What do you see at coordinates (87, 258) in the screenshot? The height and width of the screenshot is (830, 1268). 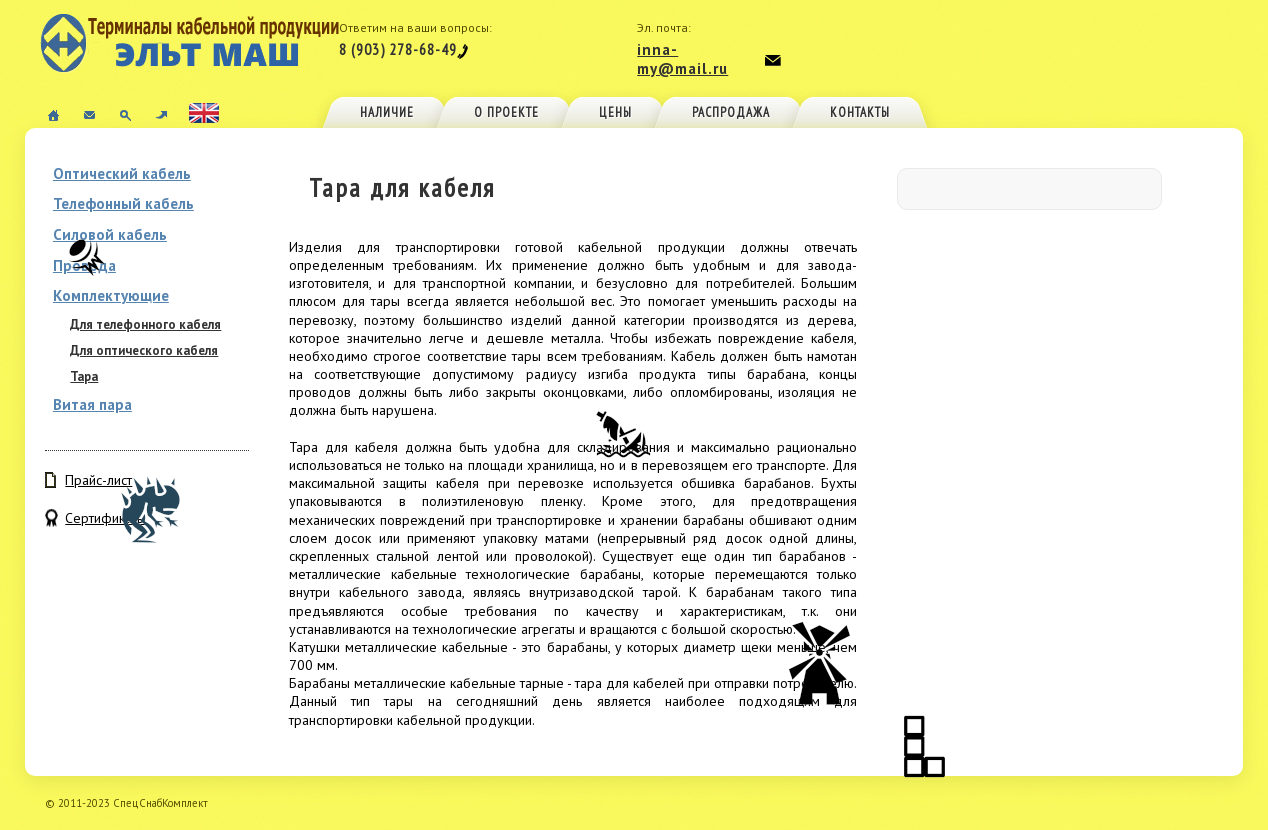 I see `protect or defend eggs in a game` at bounding box center [87, 258].